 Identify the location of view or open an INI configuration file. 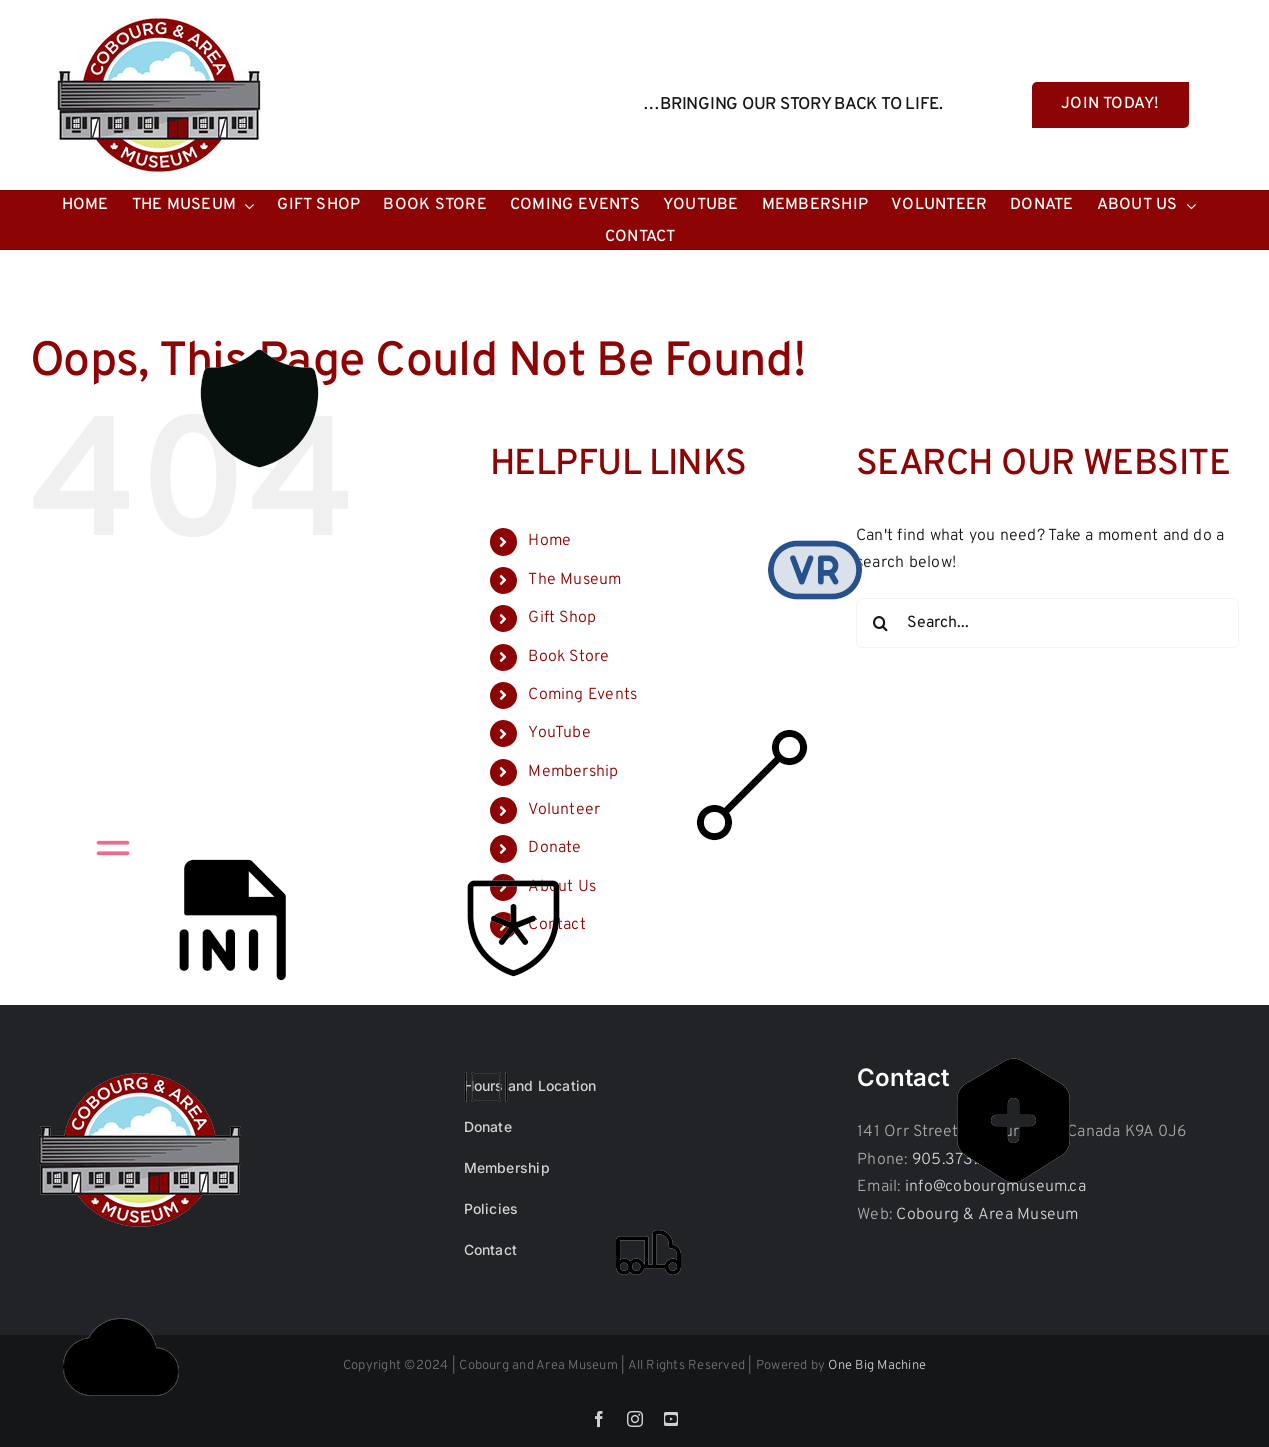
(235, 920).